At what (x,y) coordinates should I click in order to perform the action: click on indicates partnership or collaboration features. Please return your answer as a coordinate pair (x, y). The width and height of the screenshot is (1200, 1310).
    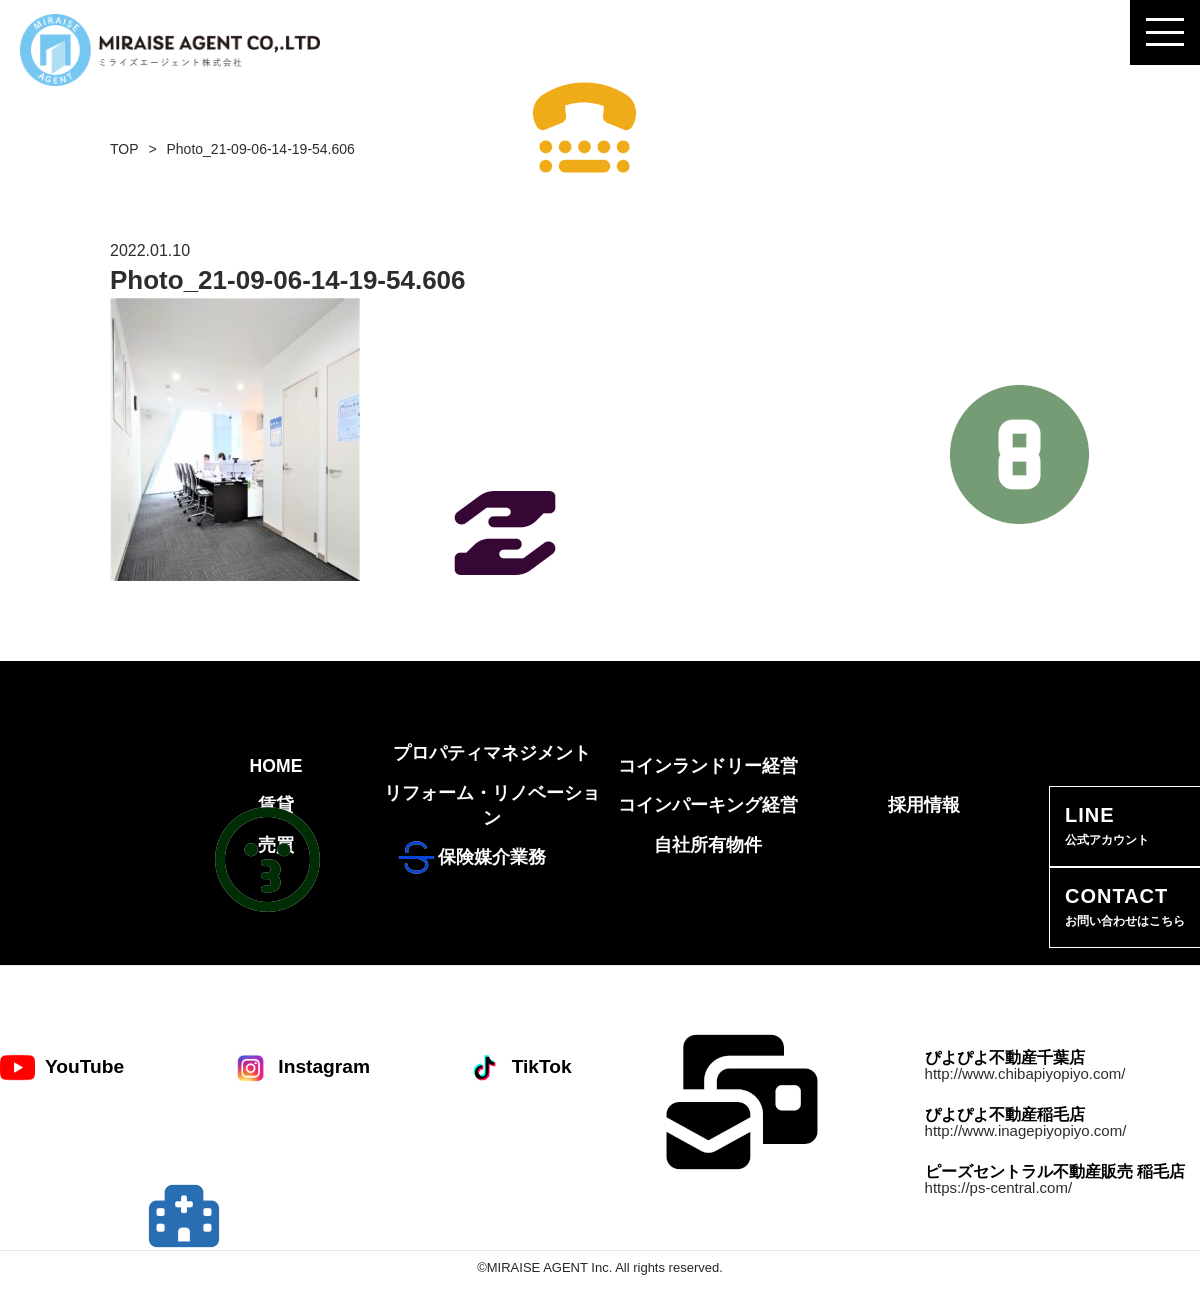
    Looking at the image, I should click on (505, 533).